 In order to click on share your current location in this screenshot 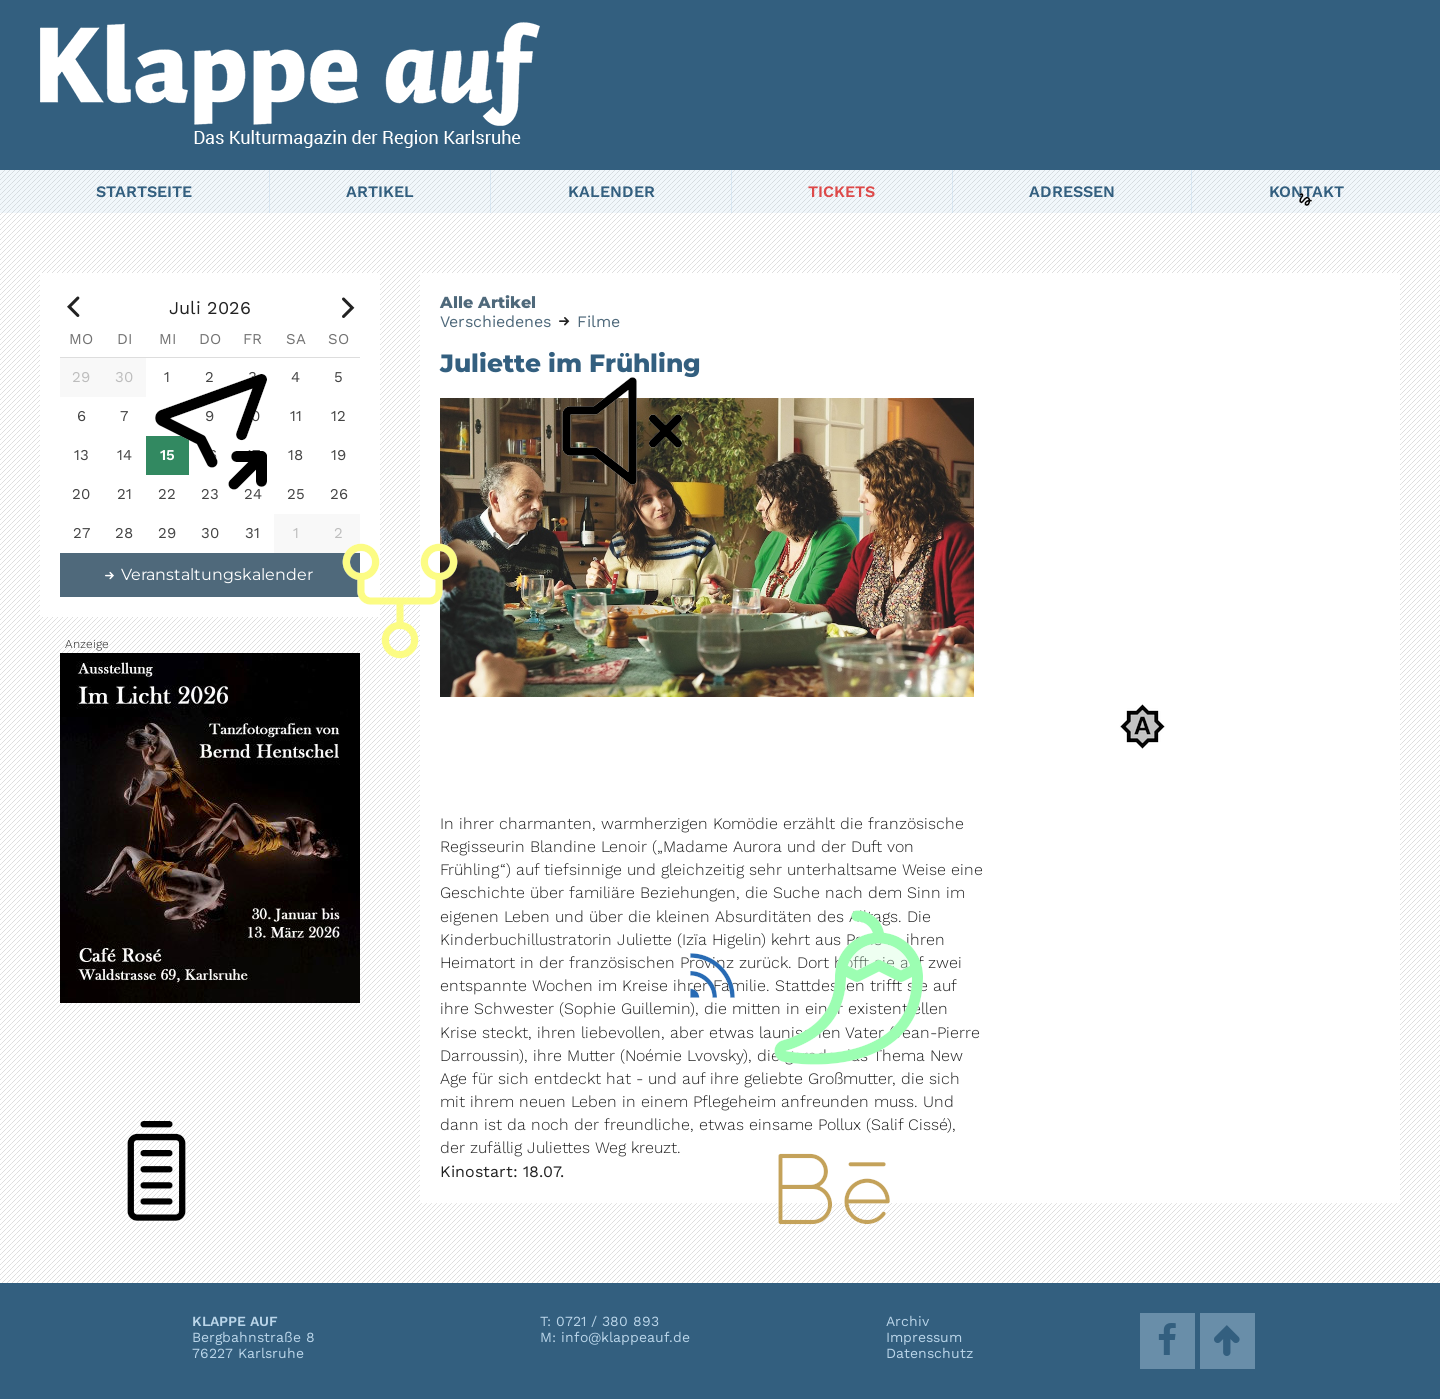, I will do `click(212, 429)`.